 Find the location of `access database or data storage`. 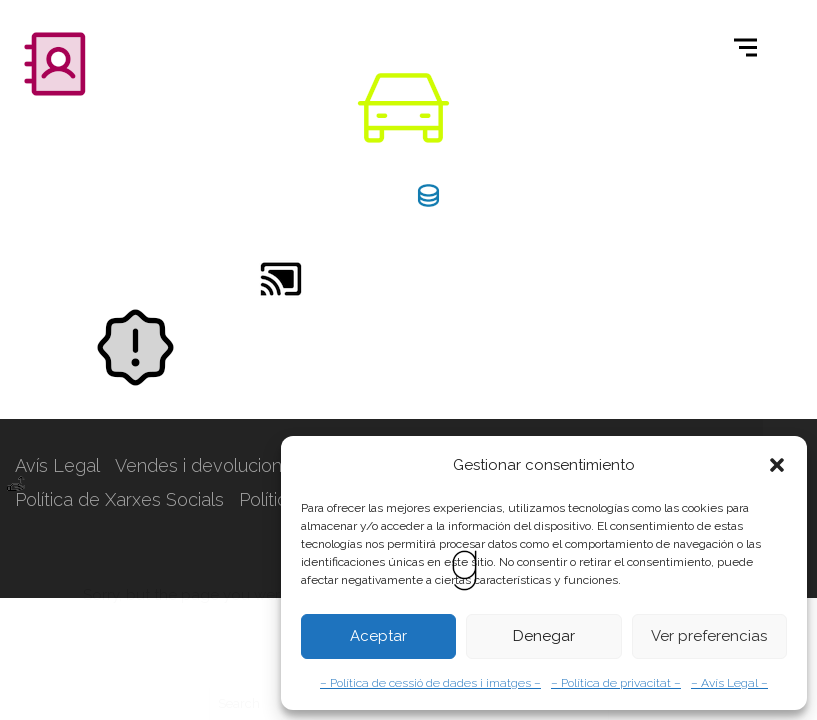

access database or data storage is located at coordinates (428, 195).